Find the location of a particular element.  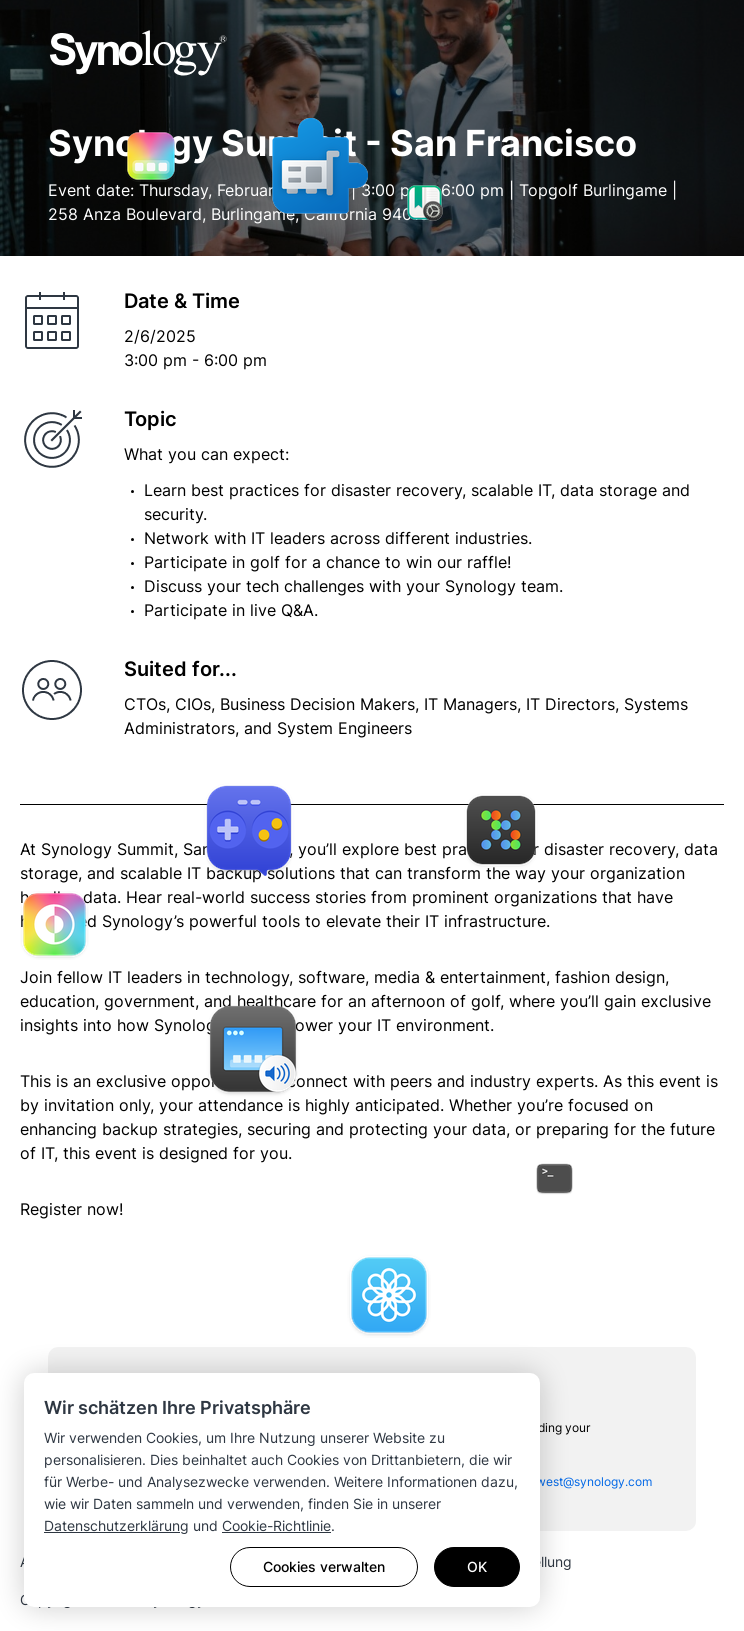

open mpd music player daemon app is located at coordinates (253, 1049).